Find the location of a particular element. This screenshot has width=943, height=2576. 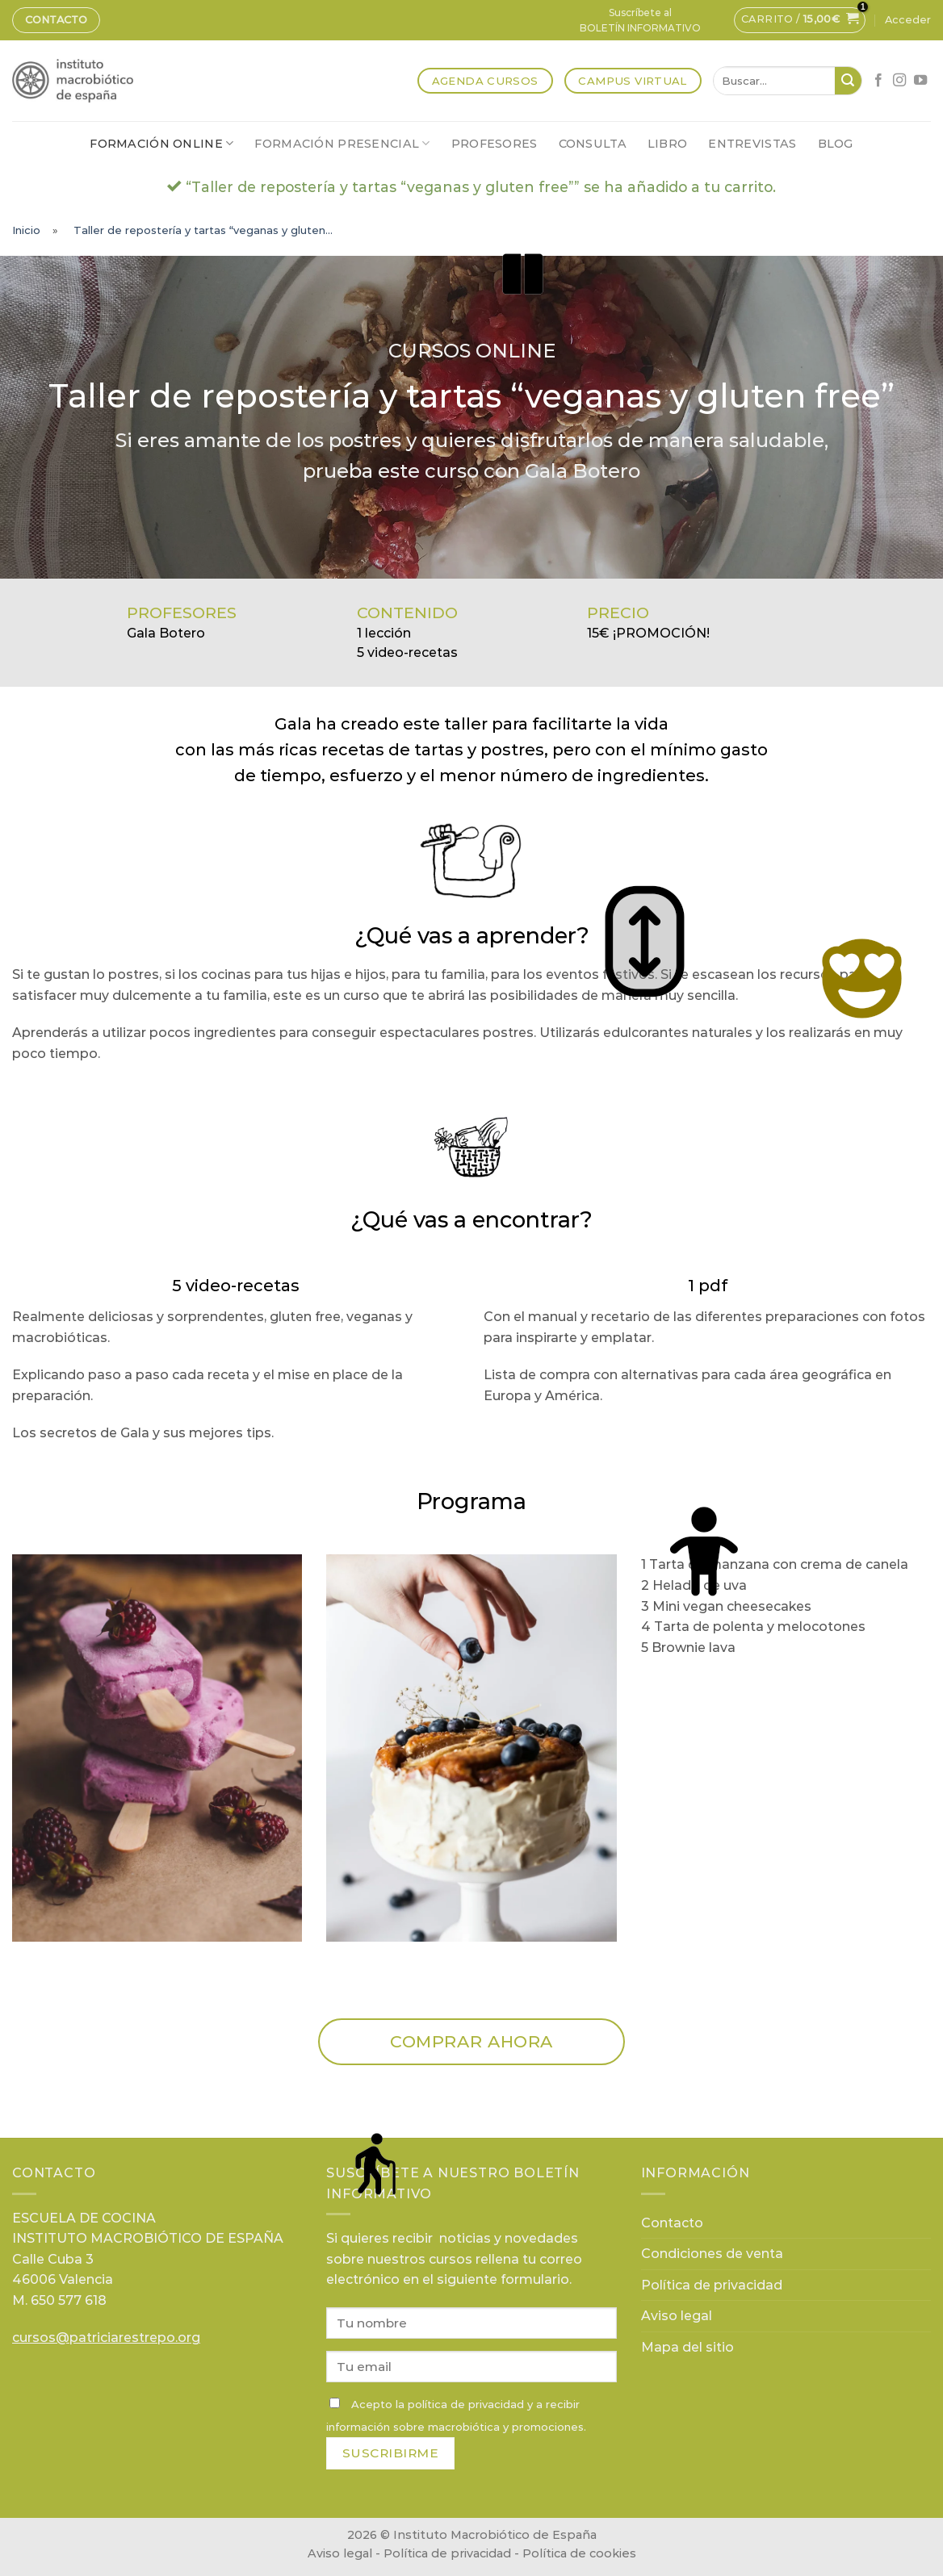

react to a message with love is located at coordinates (861, 978).